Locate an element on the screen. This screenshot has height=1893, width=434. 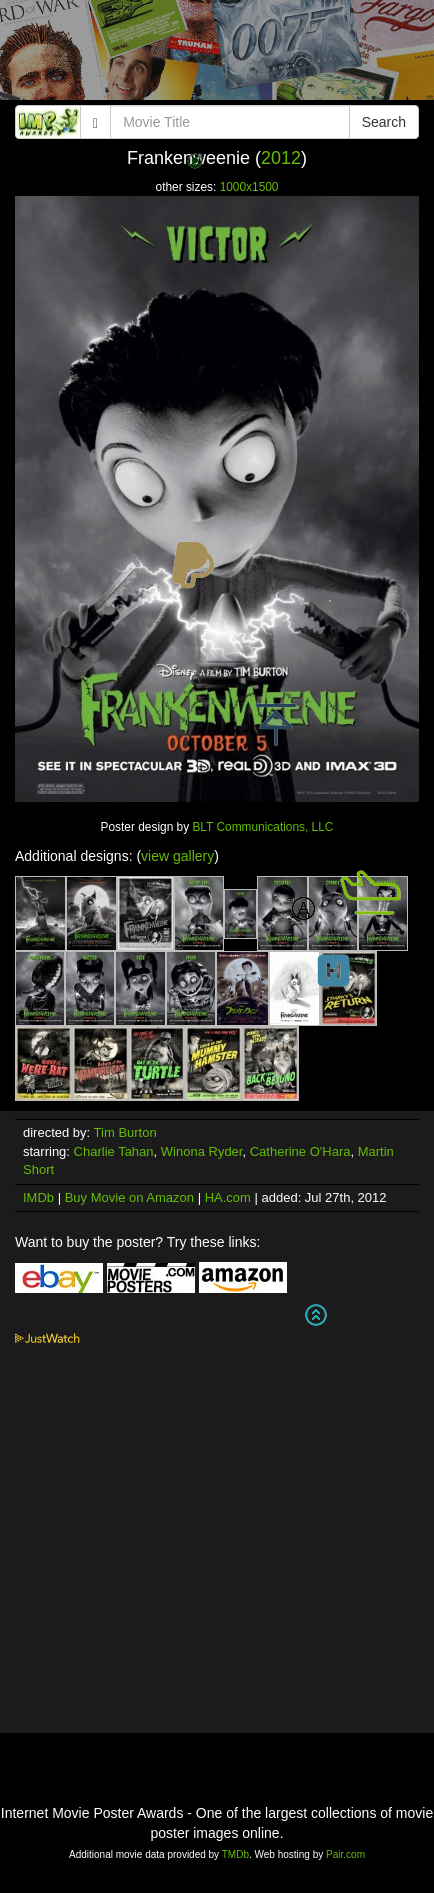
indicates a hospital or medical facility nearby is located at coordinates (333, 970).